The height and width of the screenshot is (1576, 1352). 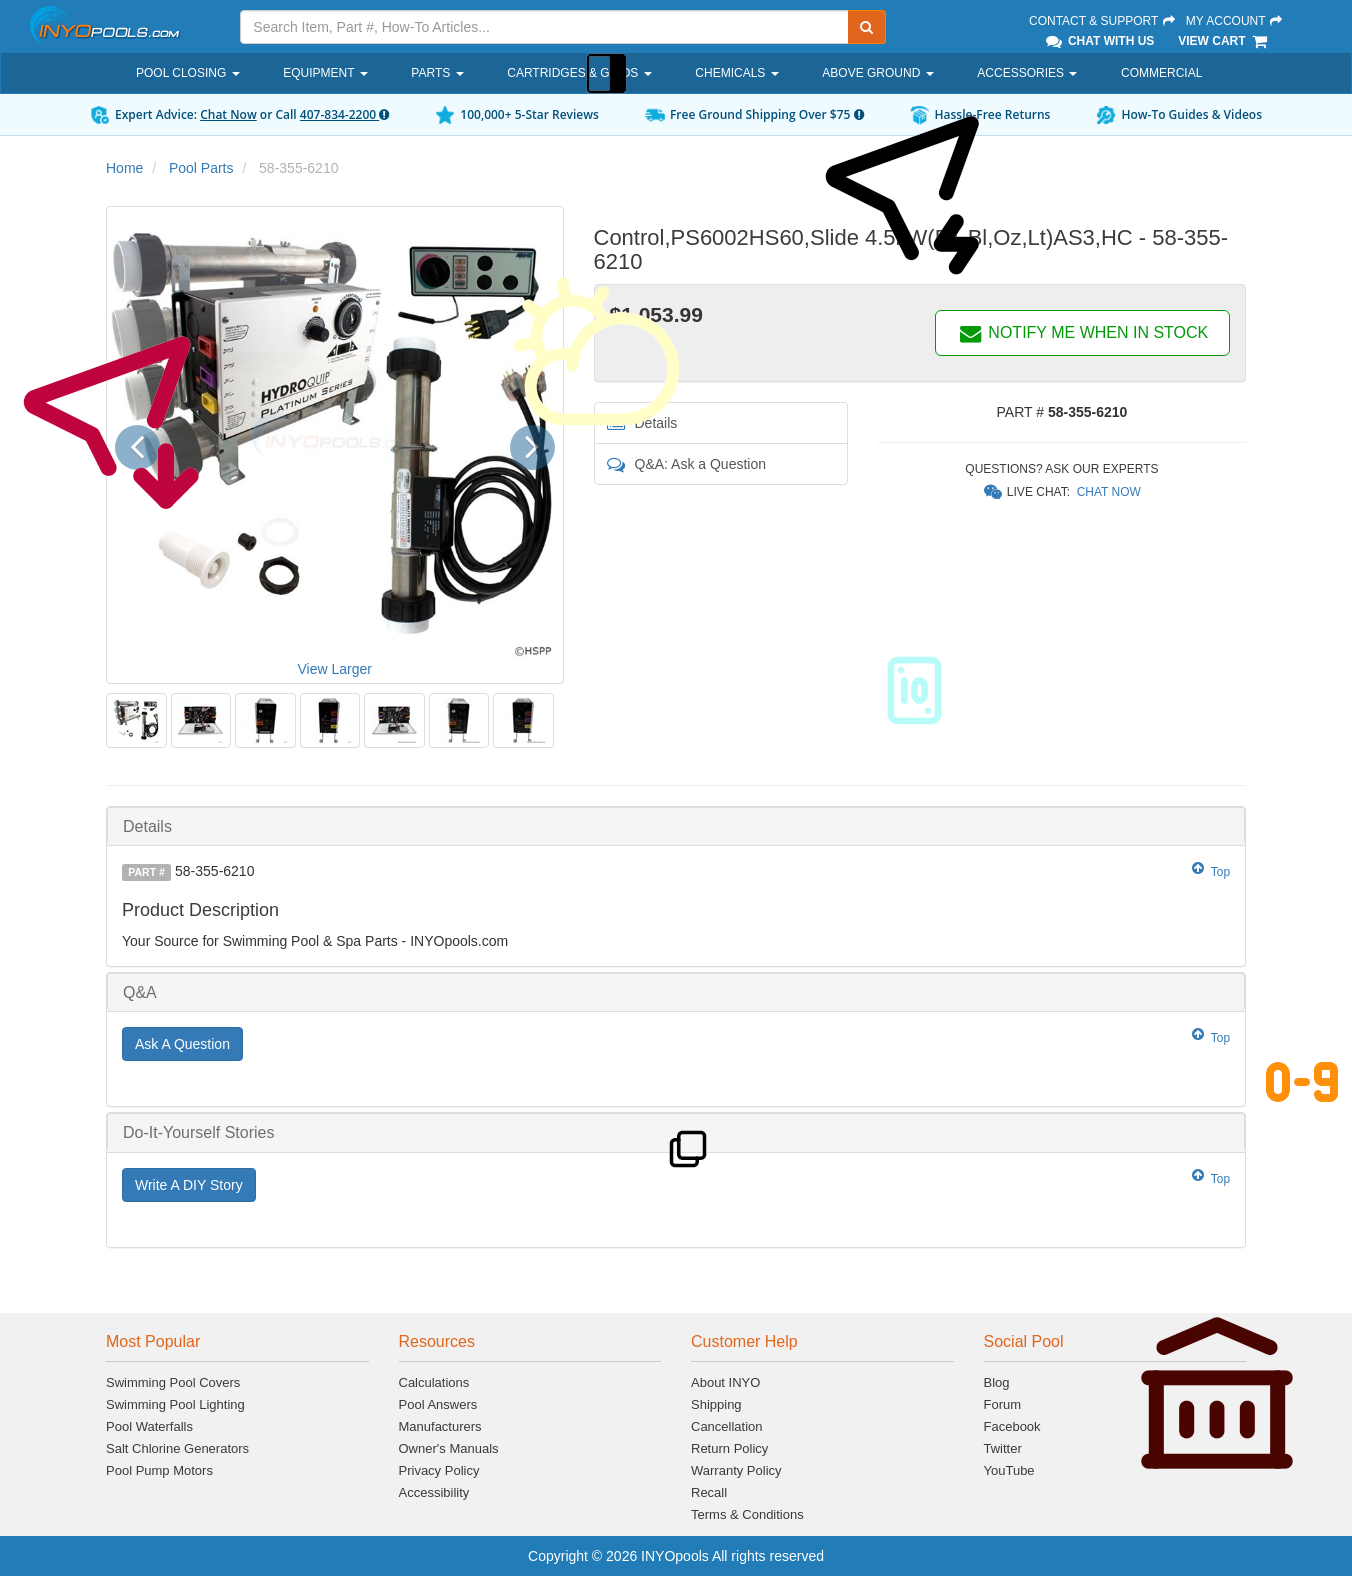 I want to click on view current weather conditions, so click(x=596, y=354).